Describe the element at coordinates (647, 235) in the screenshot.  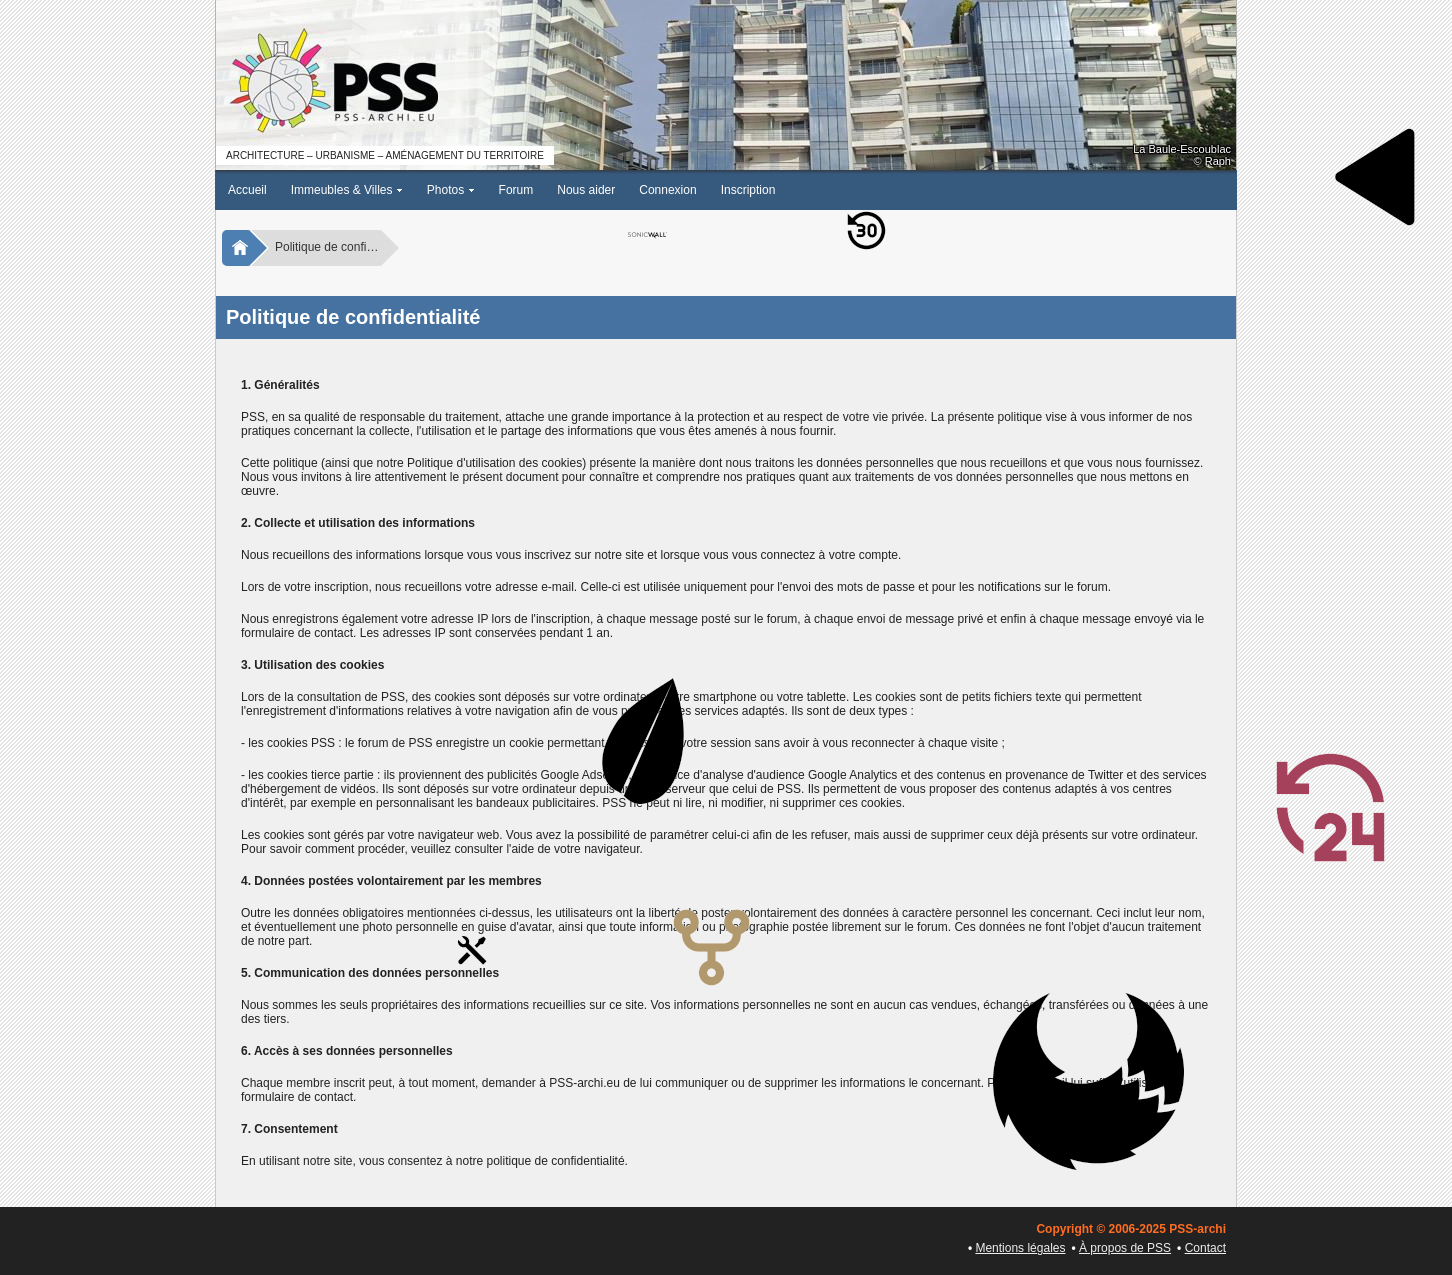
I see `sonicwall network security branding` at that location.